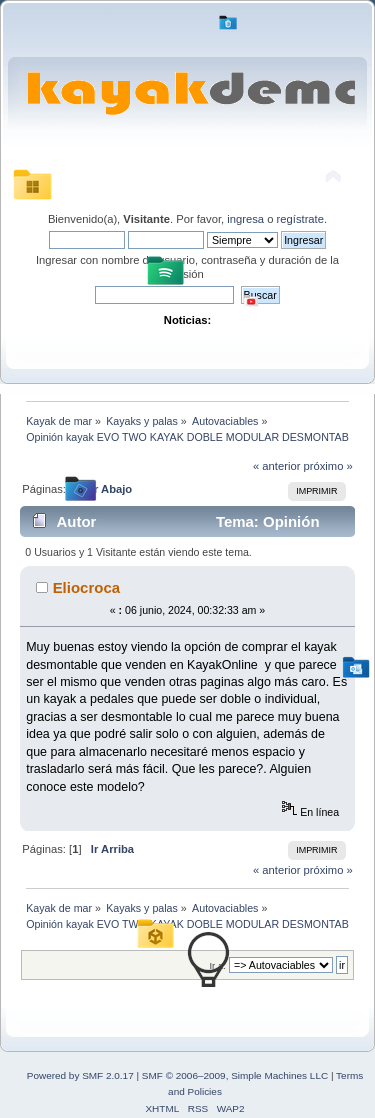  What do you see at coordinates (165, 271) in the screenshot?
I see `open folder containing Spotify downloads` at bounding box center [165, 271].